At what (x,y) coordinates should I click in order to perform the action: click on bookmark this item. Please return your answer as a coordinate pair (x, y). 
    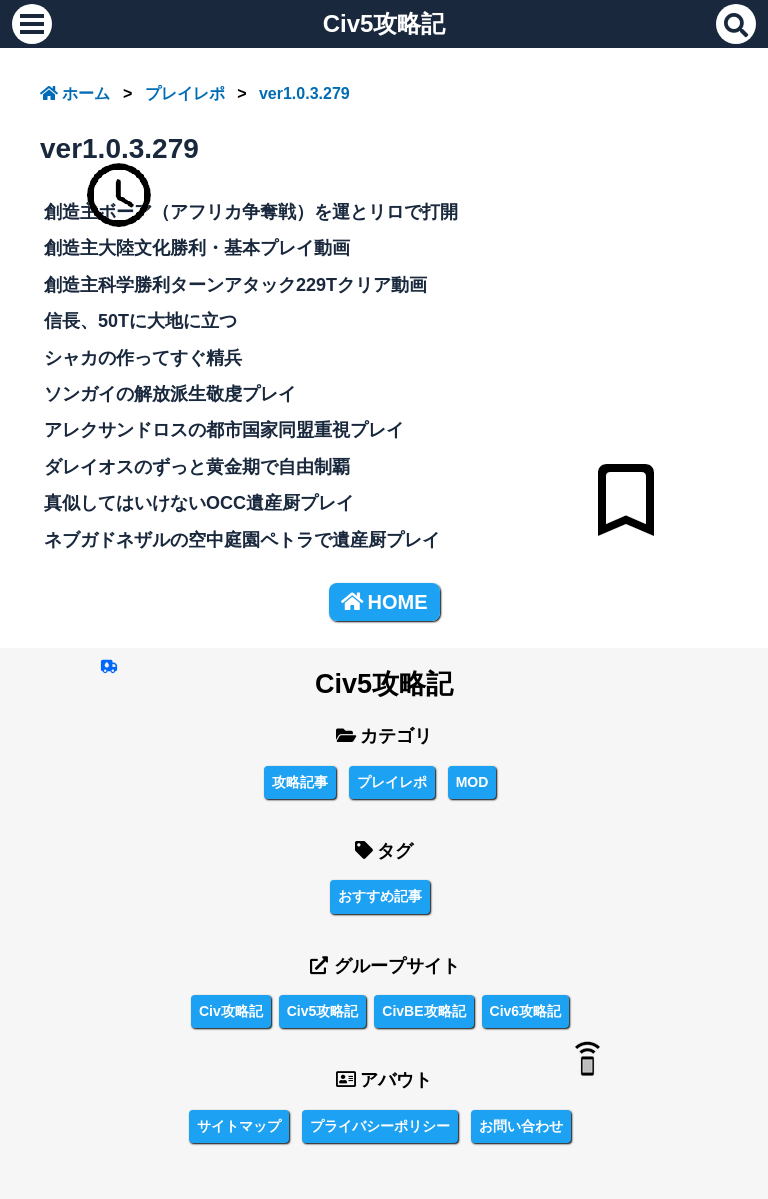
    Looking at the image, I should click on (626, 500).